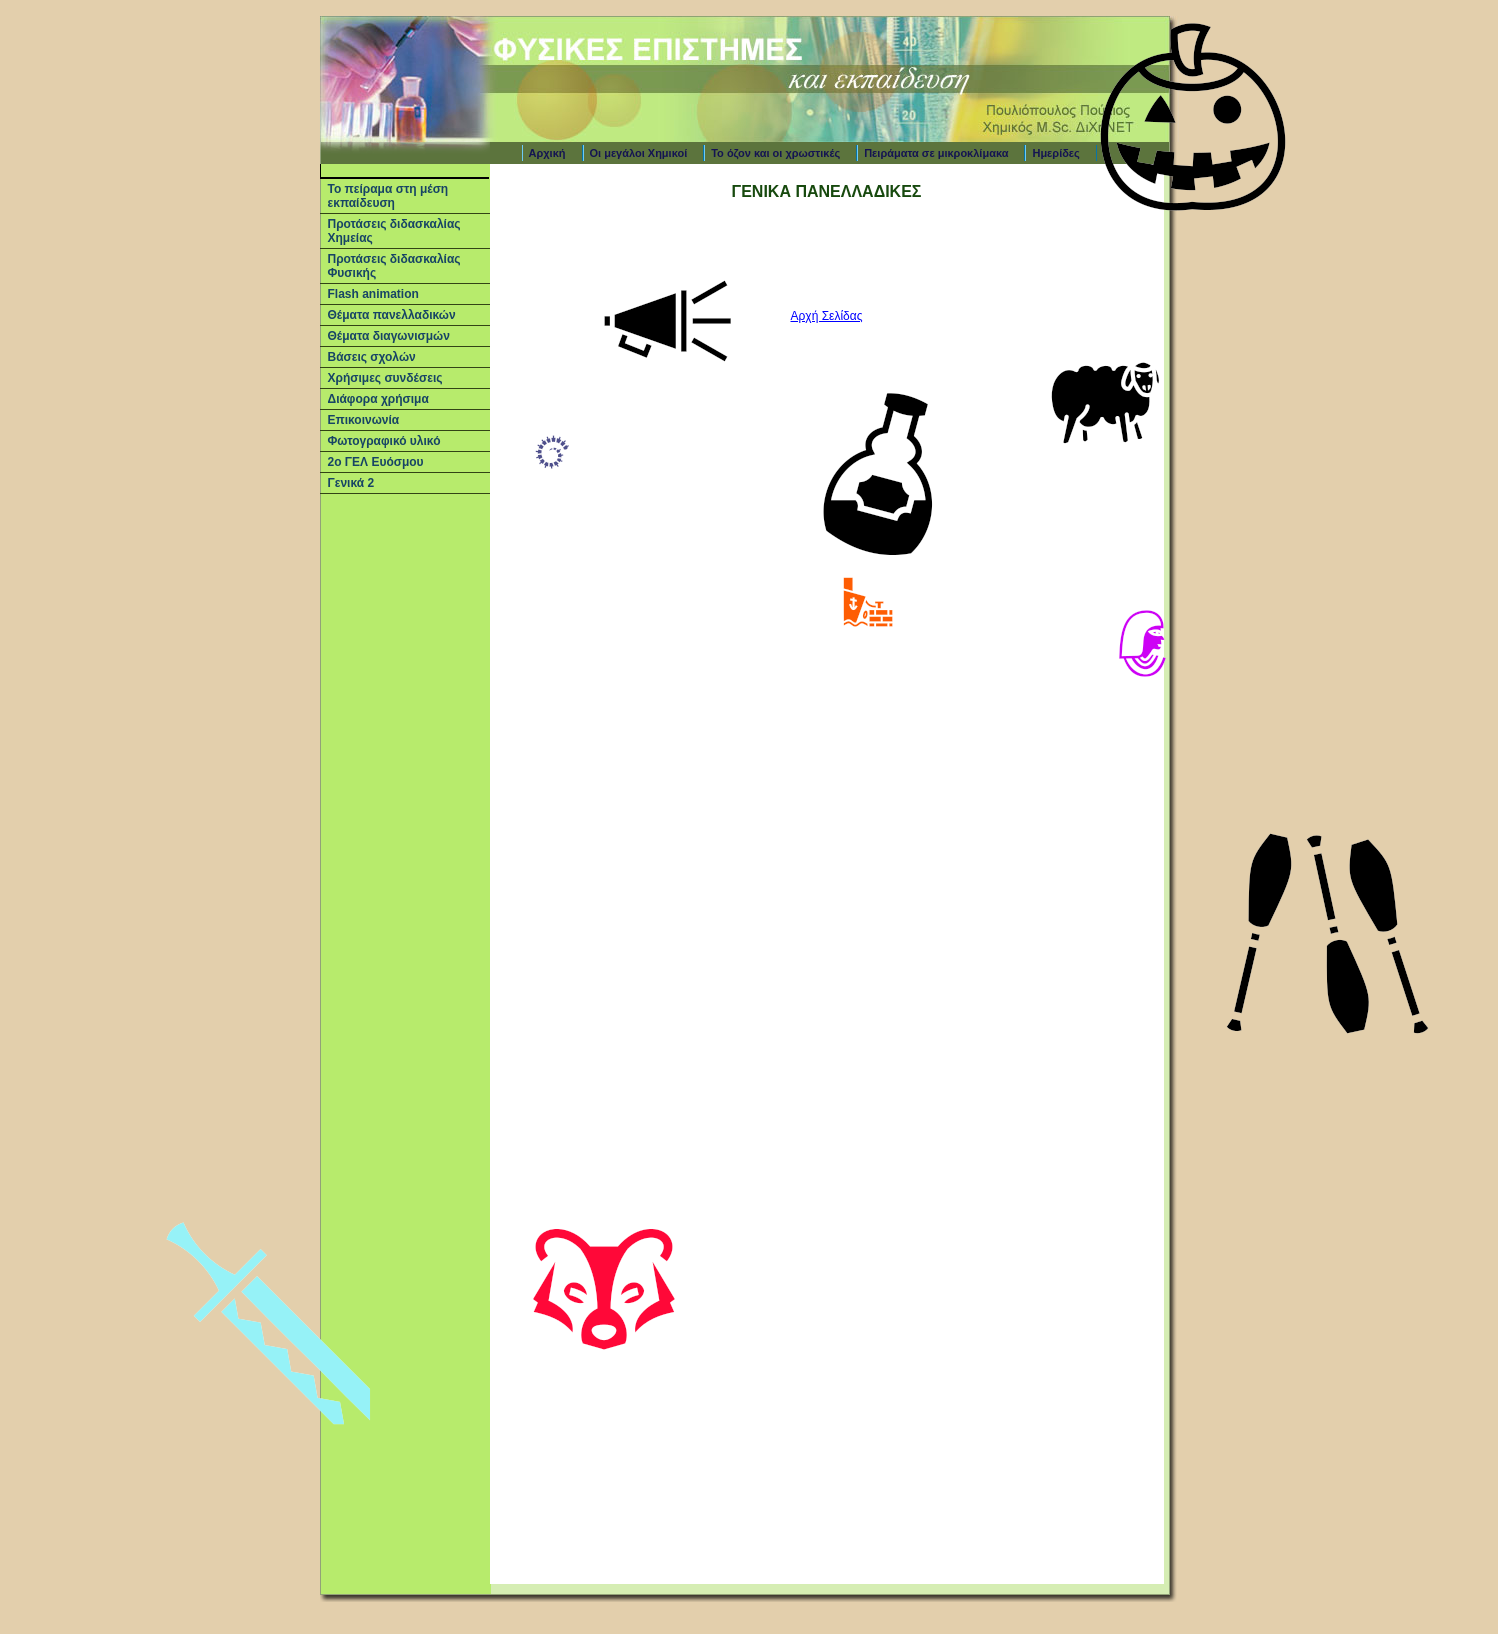 This screenshot has height=1634, width=1498. What do you see at coordinates (1327, 933) in the screenshot?
I see `access circus or performance-themed games` at bounding box center [1327, 933].